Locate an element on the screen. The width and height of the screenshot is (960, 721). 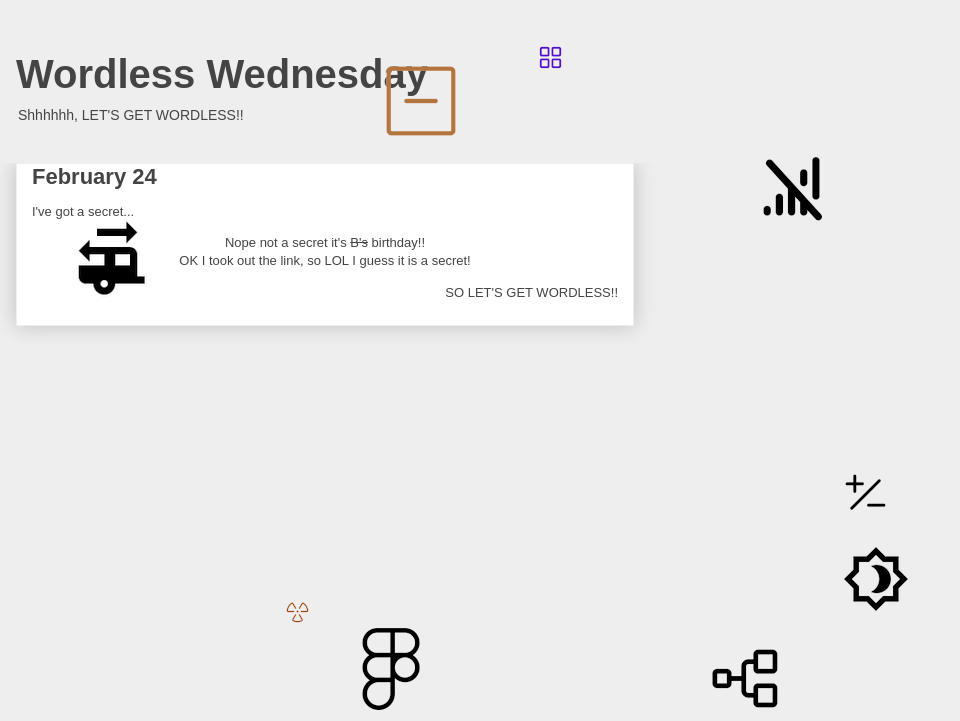
remove or collapse an item is located at coordinates (421, 101).